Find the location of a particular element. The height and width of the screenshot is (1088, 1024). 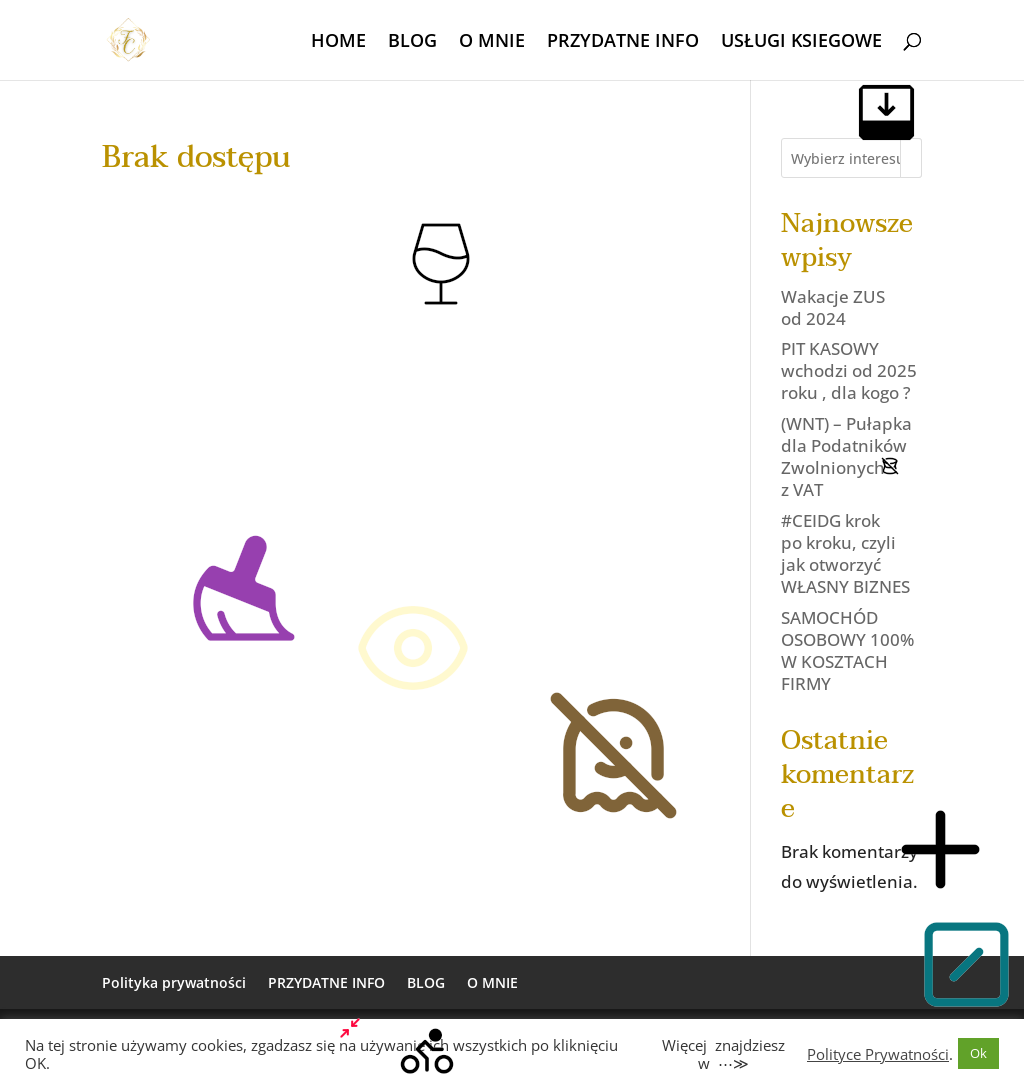

indicates a blocked or prohibited action is located at coordinates (966, 964).